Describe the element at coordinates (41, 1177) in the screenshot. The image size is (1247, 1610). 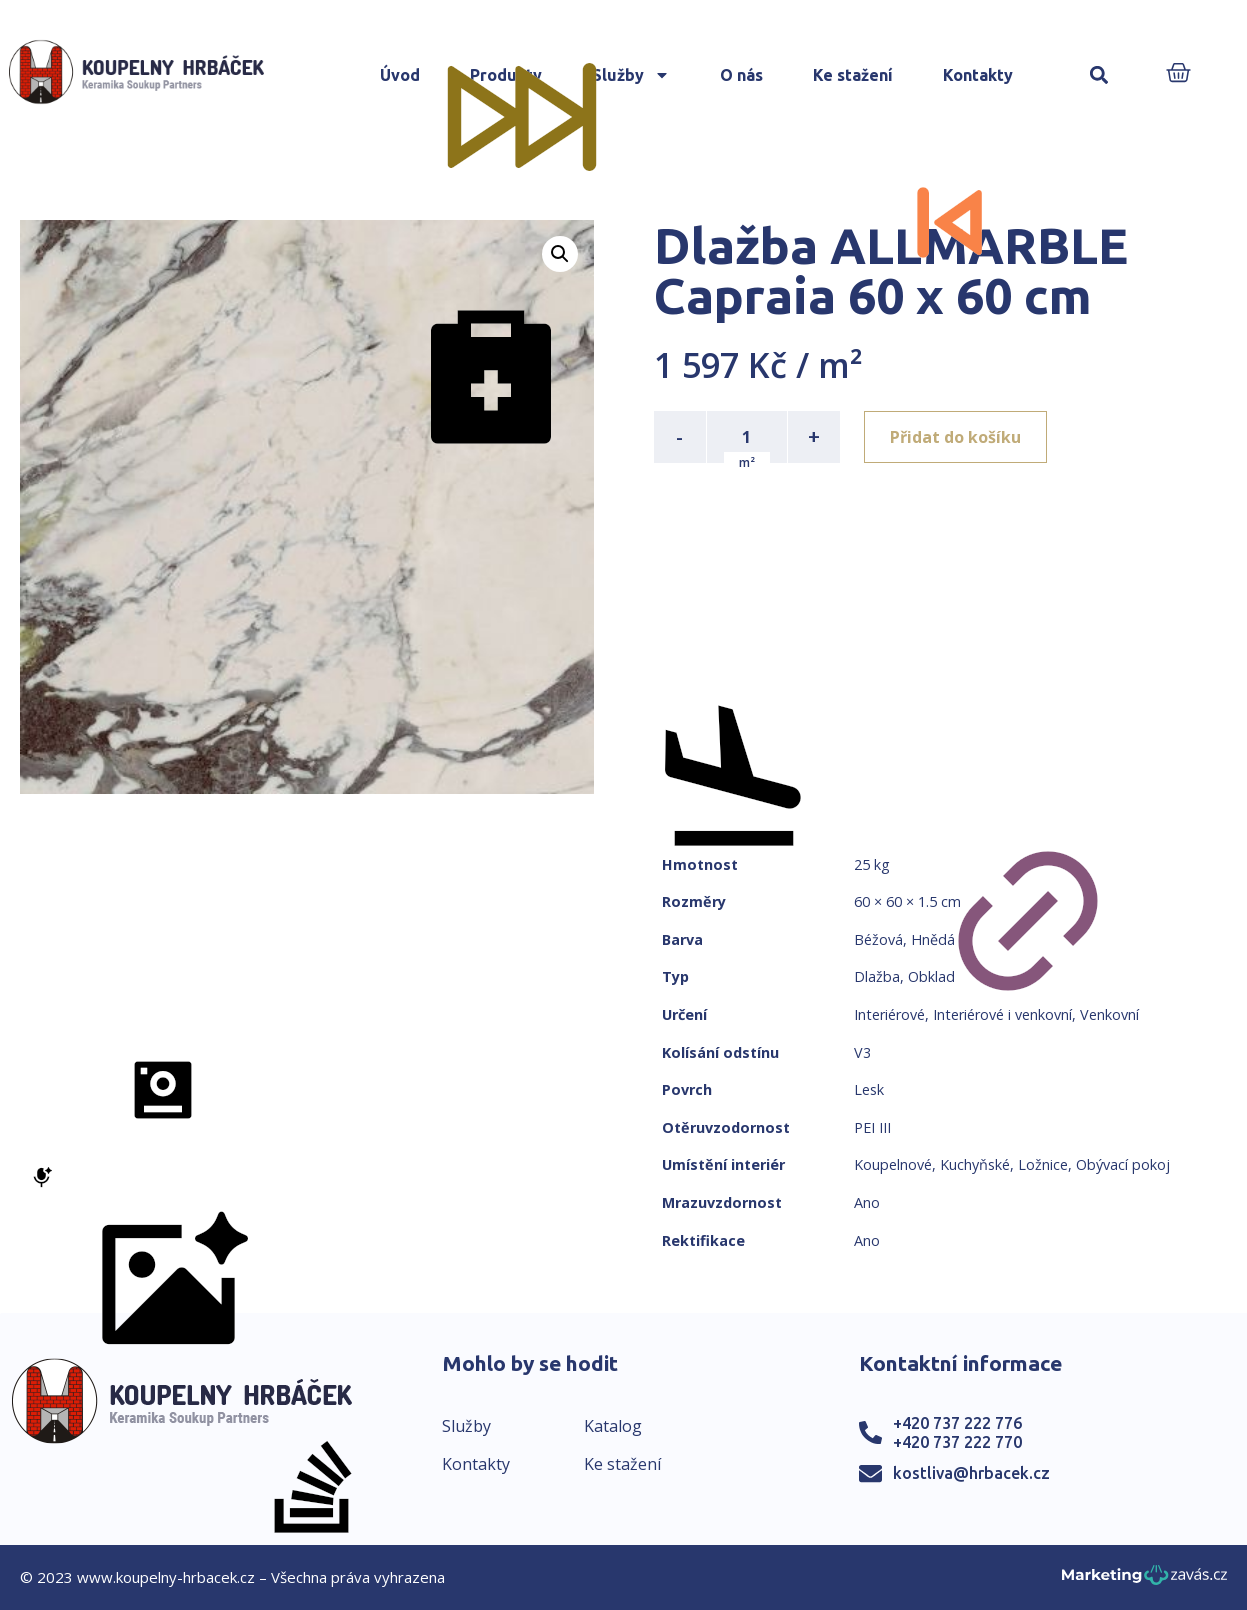
I see `activate AI voice assistant` at that location.